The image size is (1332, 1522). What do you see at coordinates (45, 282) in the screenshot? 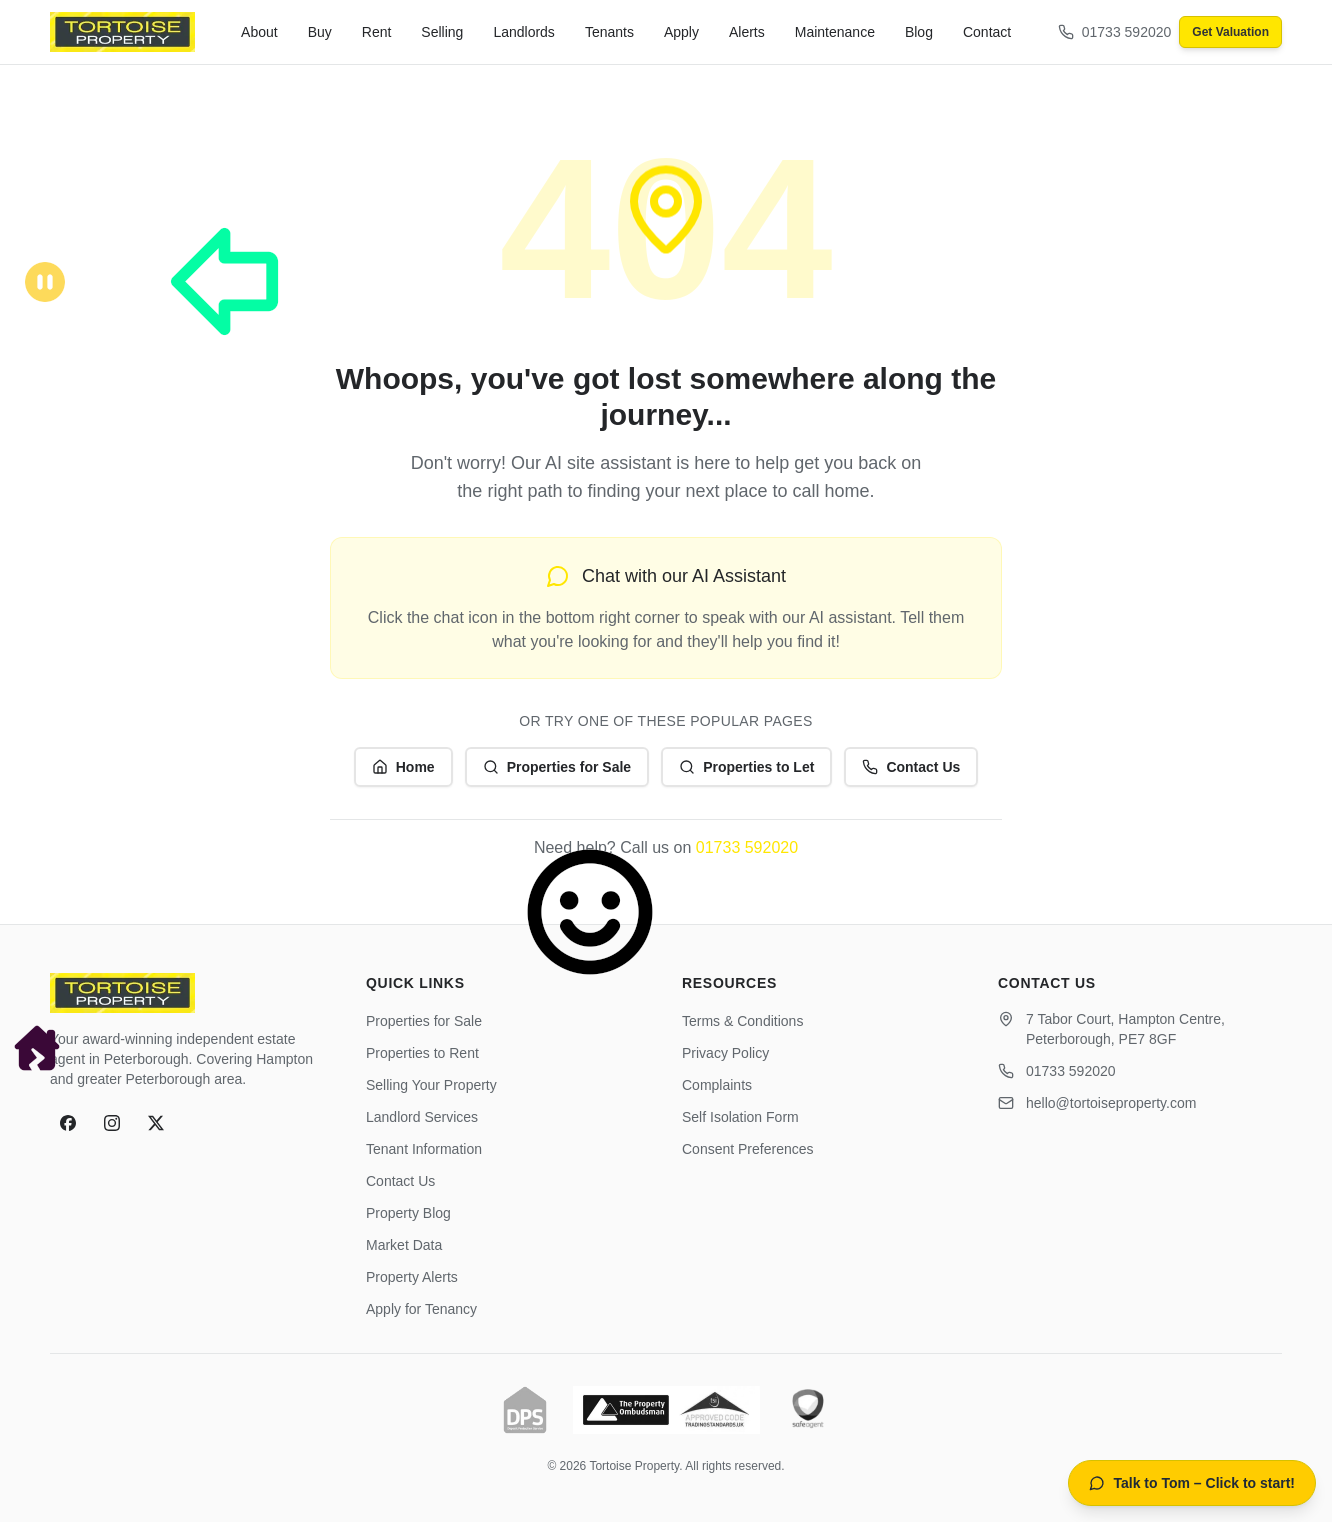
I see `pause media playback` at bounding box center [45, 282].